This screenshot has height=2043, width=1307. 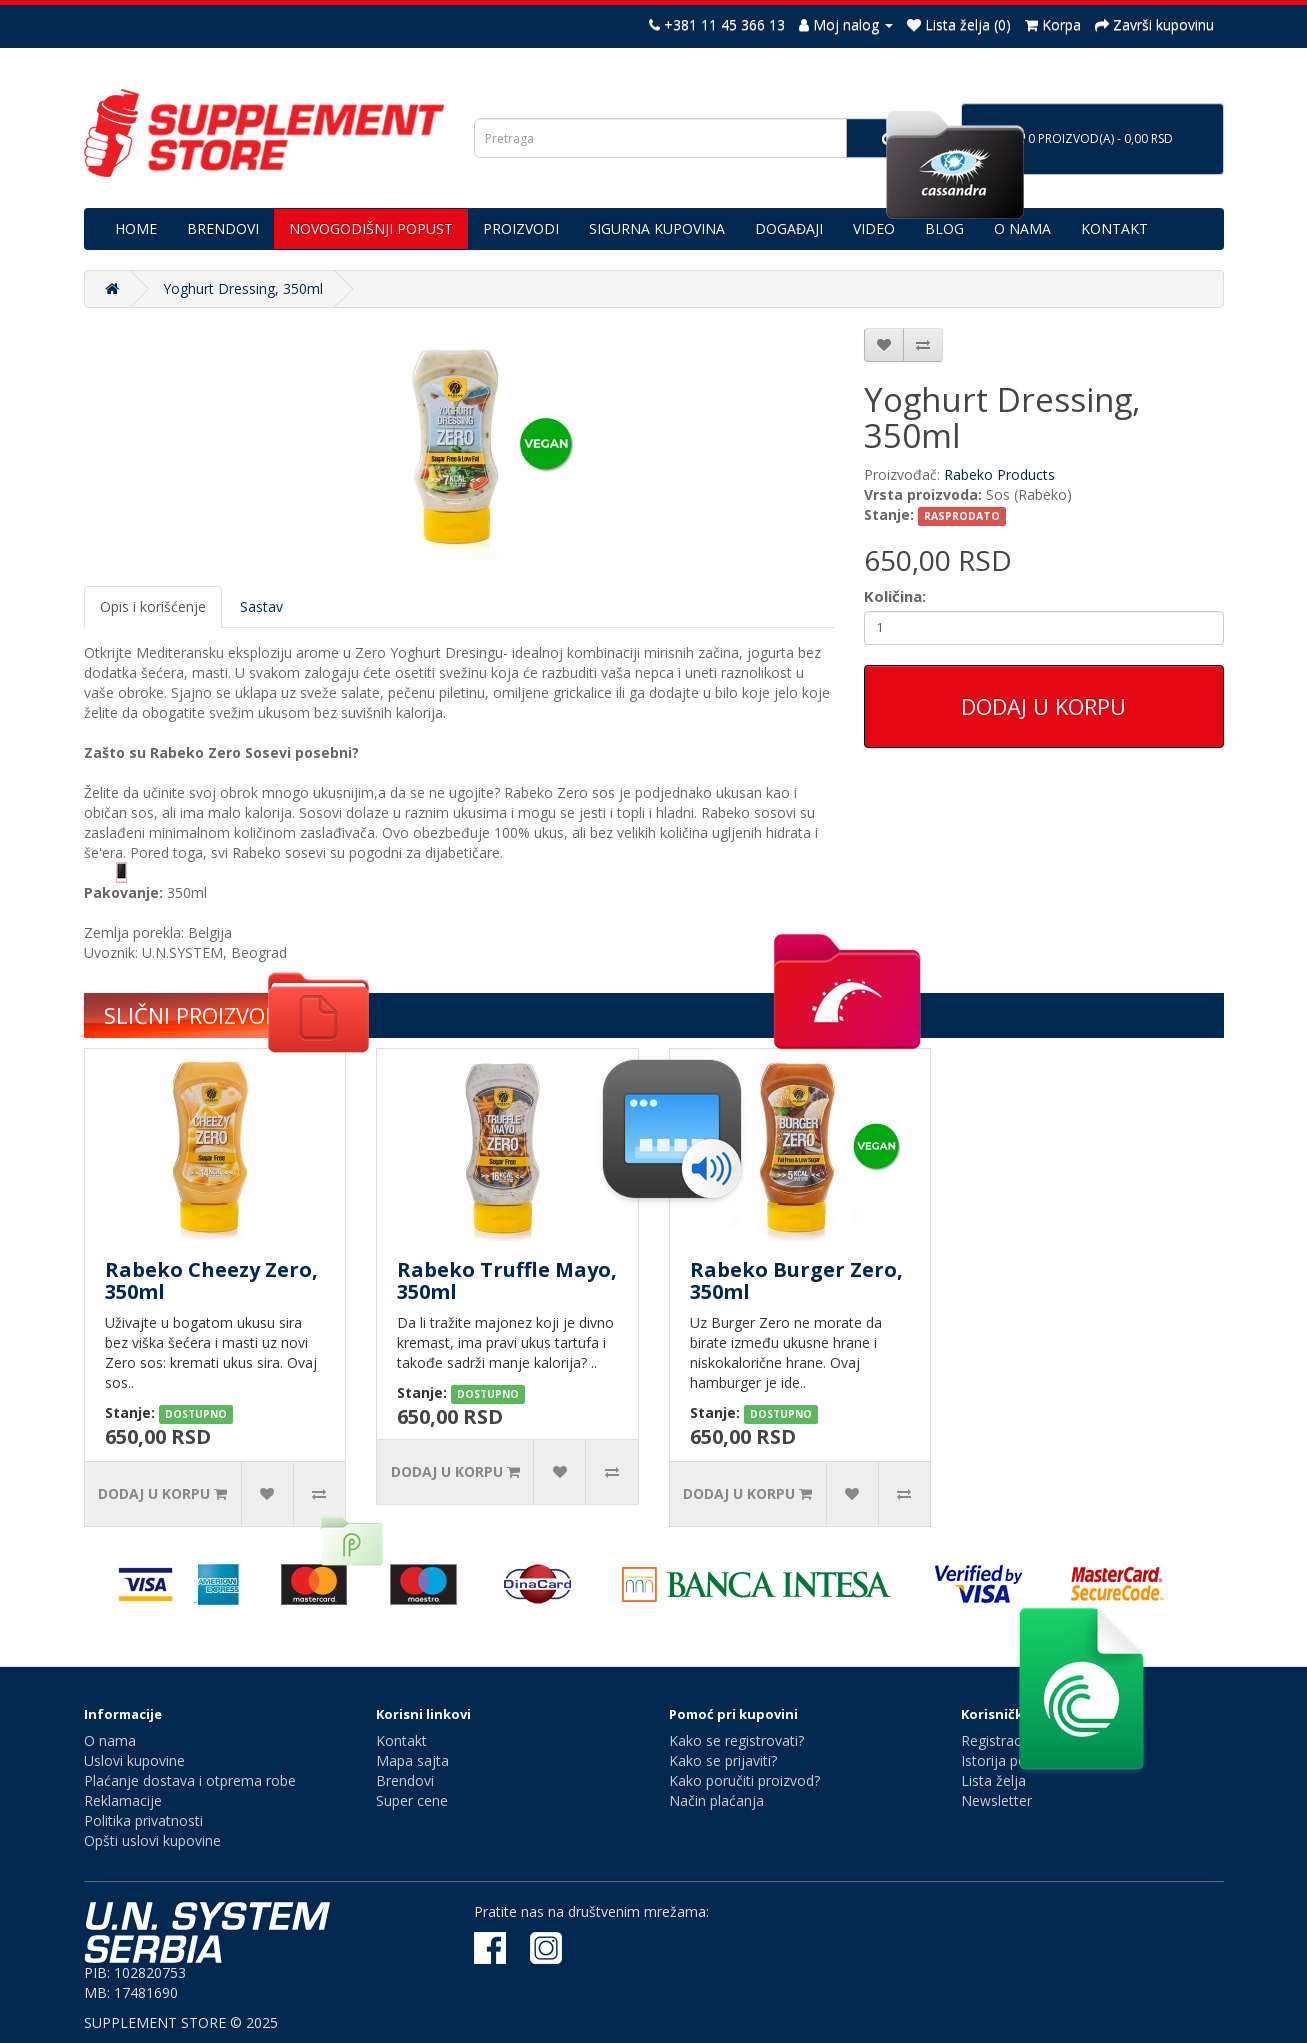 What do you see at coordinates (318, 1012) in the screenshot?
I see `open your documents folder` at bounding box center [318, 1012].